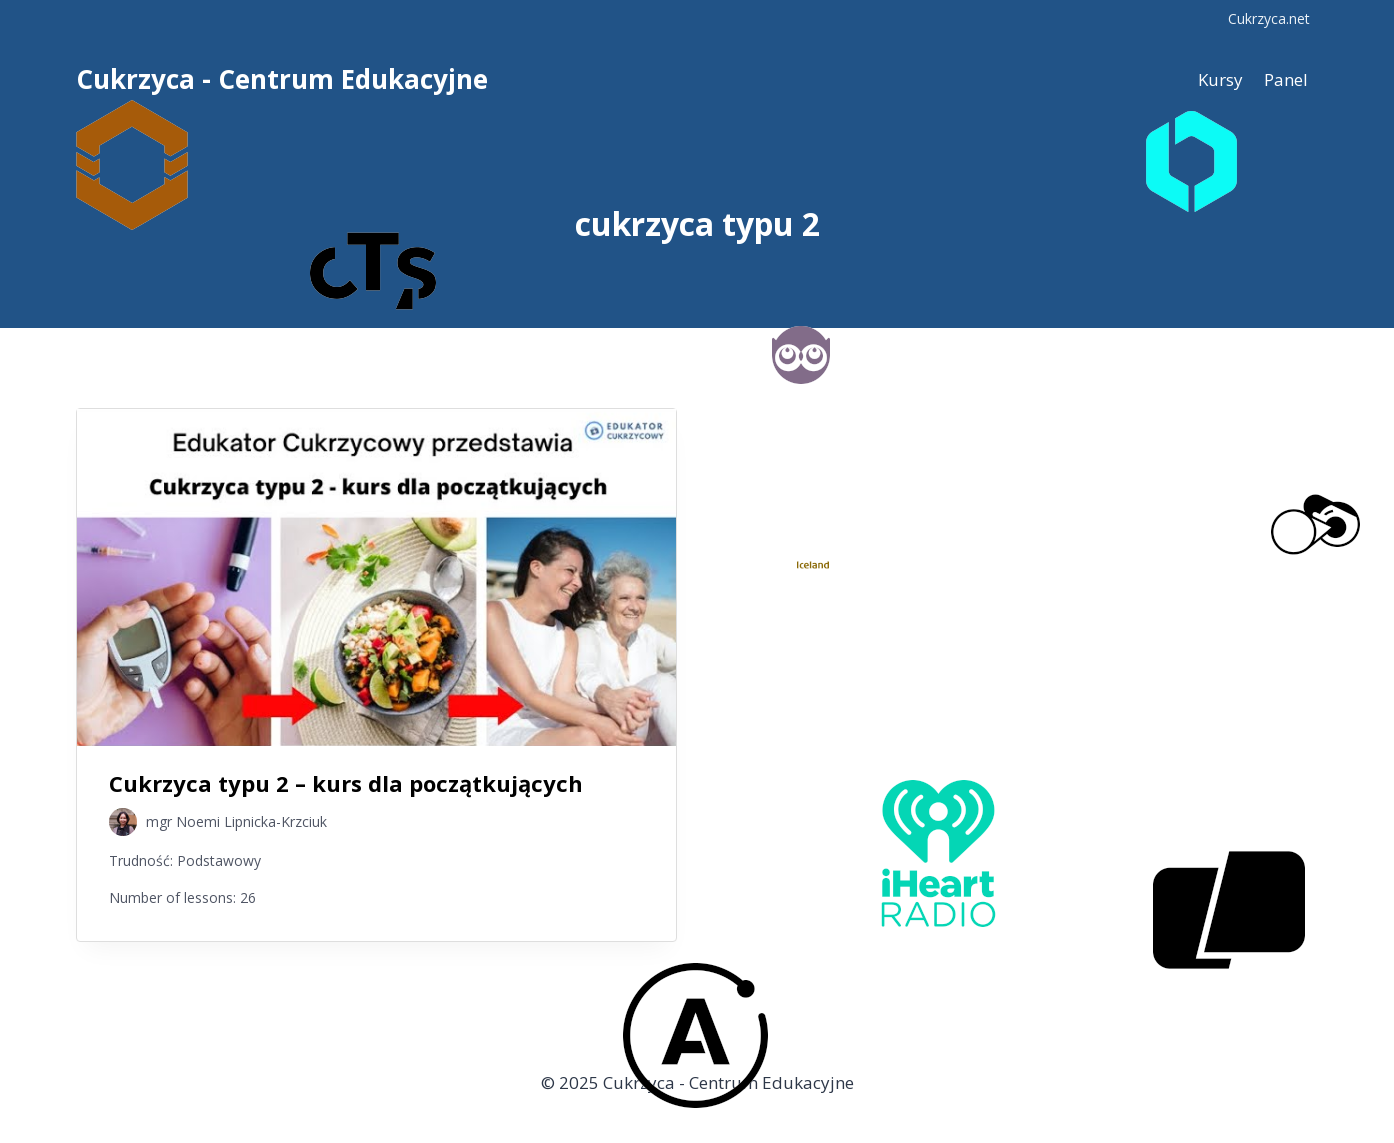 This screenshot has height=1143, width=1394. What do you see at coordinates (813, 565) in the screenshot?
I see `Iceland grocery store brand logo` at bounding box center [813, 565].